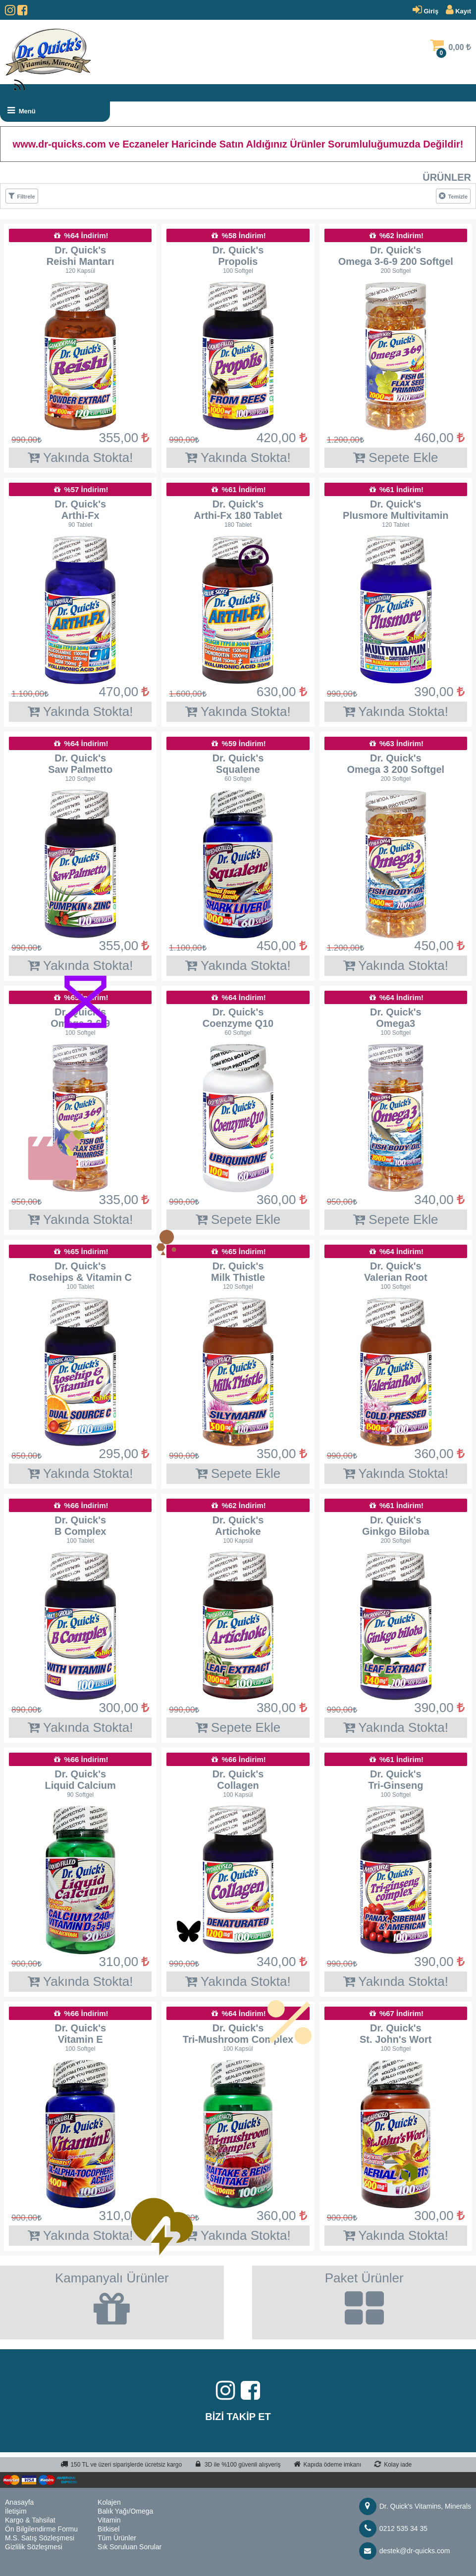  I want to click on access AI-powered video editing tools, so click(52, 1158).